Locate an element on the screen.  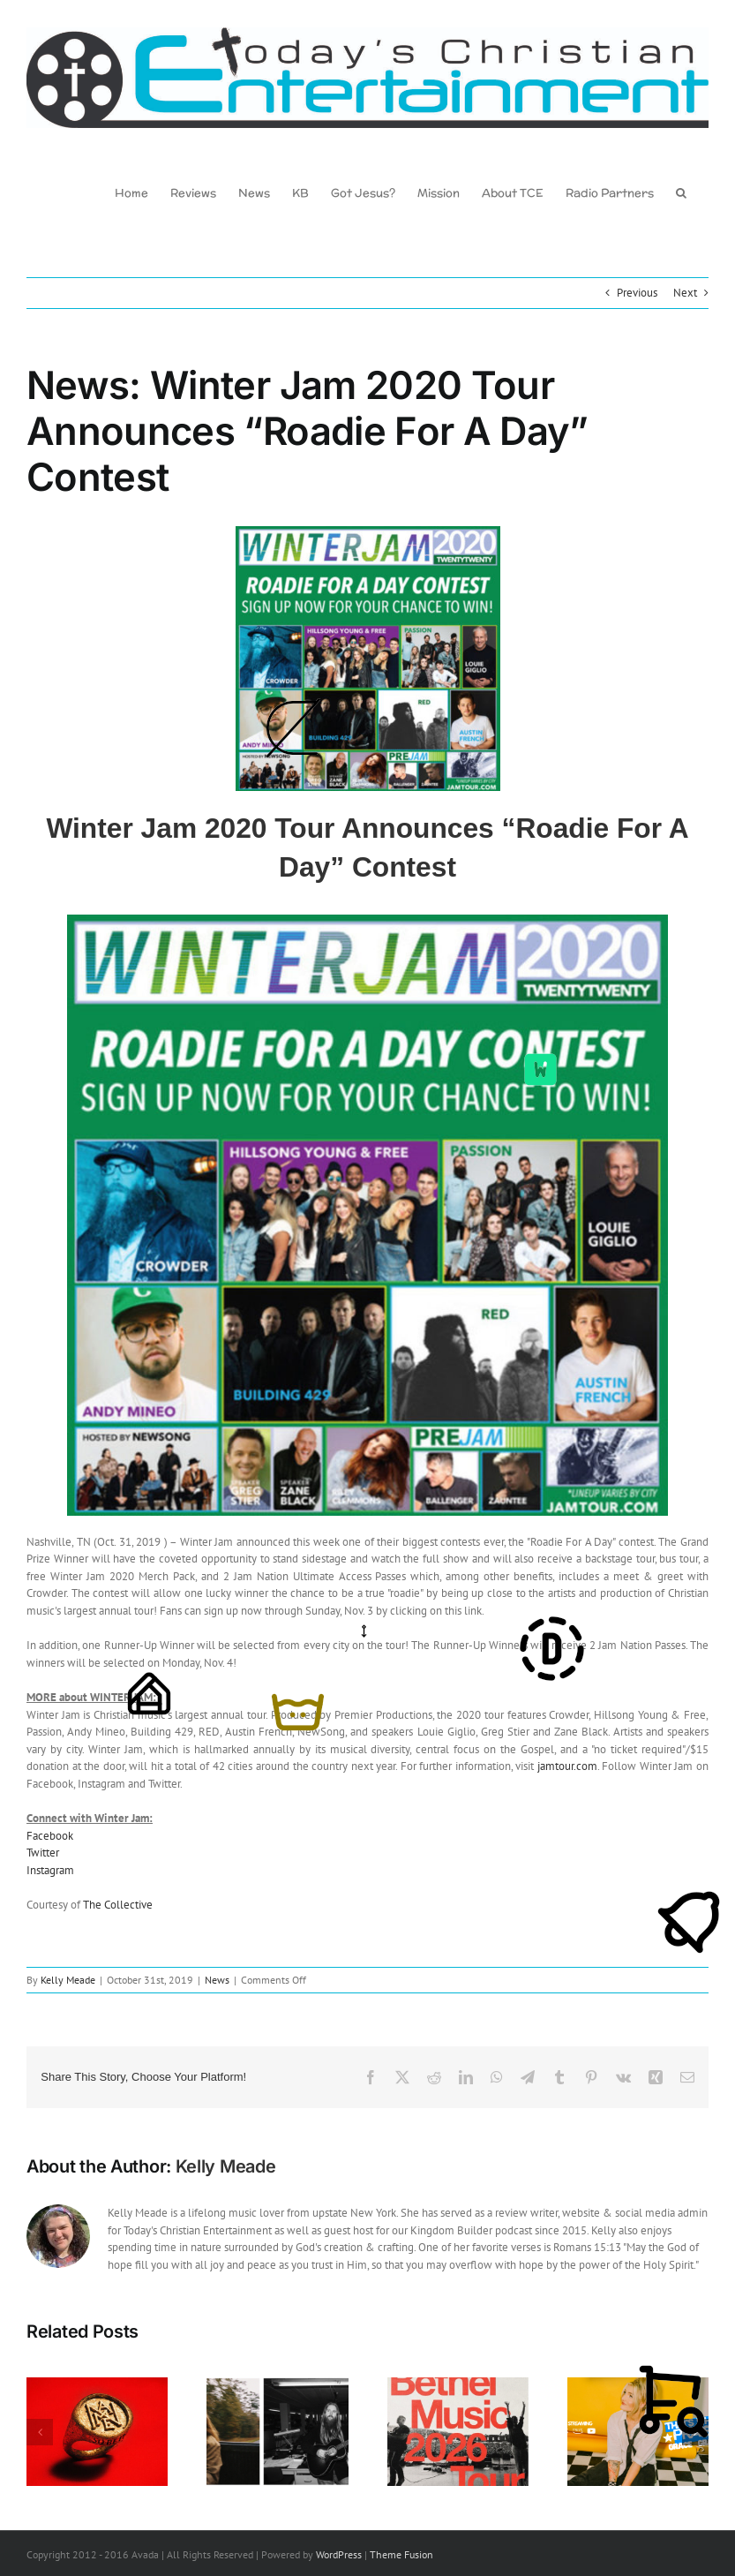
indicates a set is not a subset of another in mathematical notation is located at coordinates (293, 727).